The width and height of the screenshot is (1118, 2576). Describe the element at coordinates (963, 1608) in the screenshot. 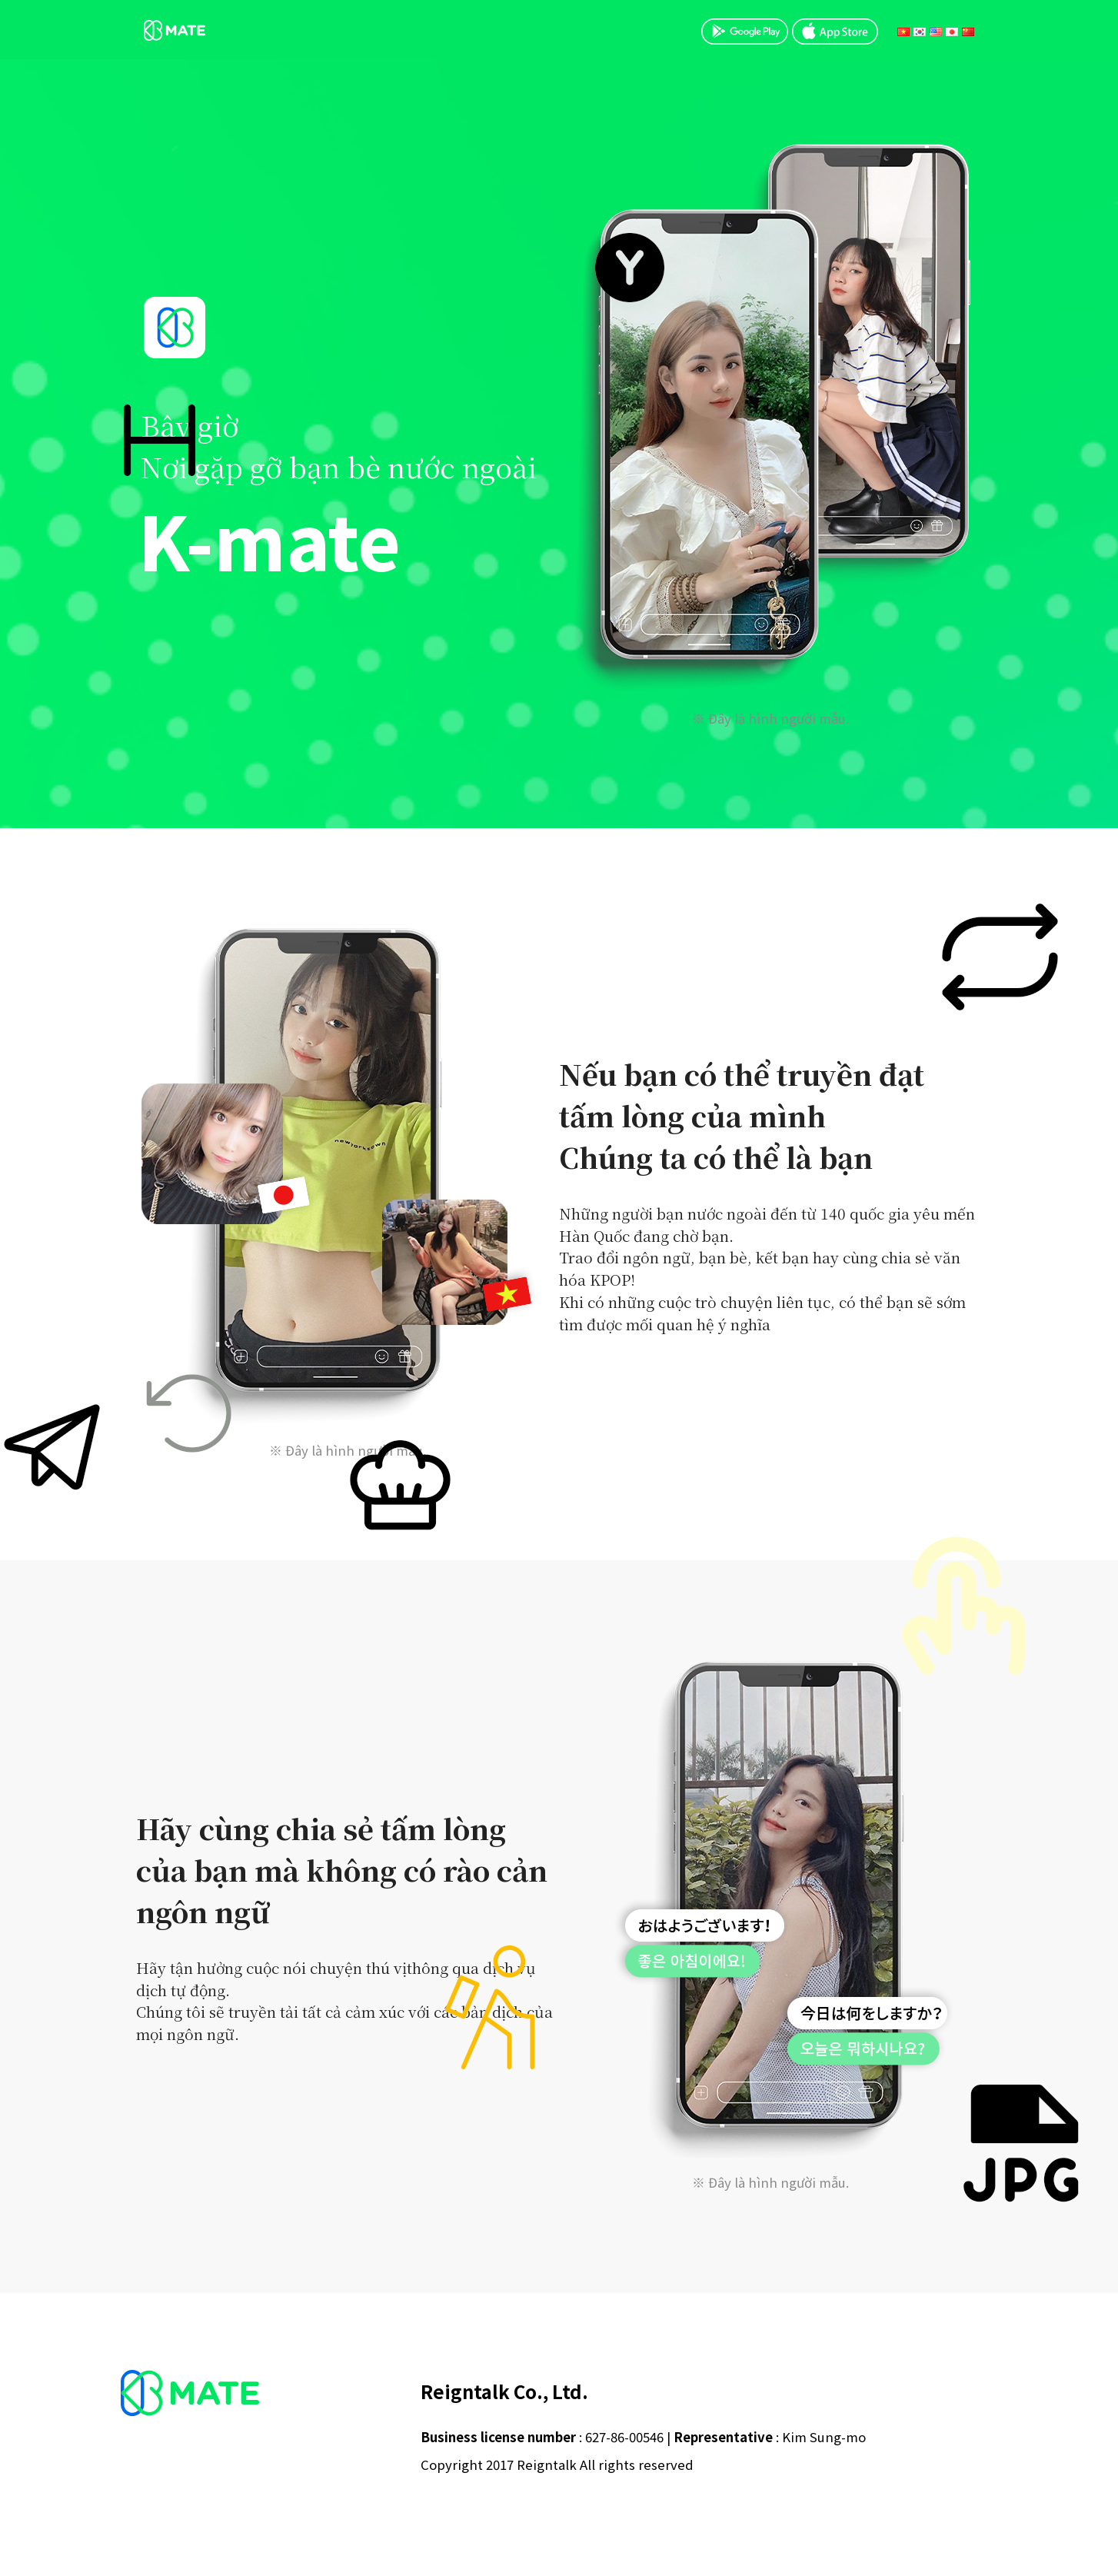

I see `tap to interact with this element` at that location.